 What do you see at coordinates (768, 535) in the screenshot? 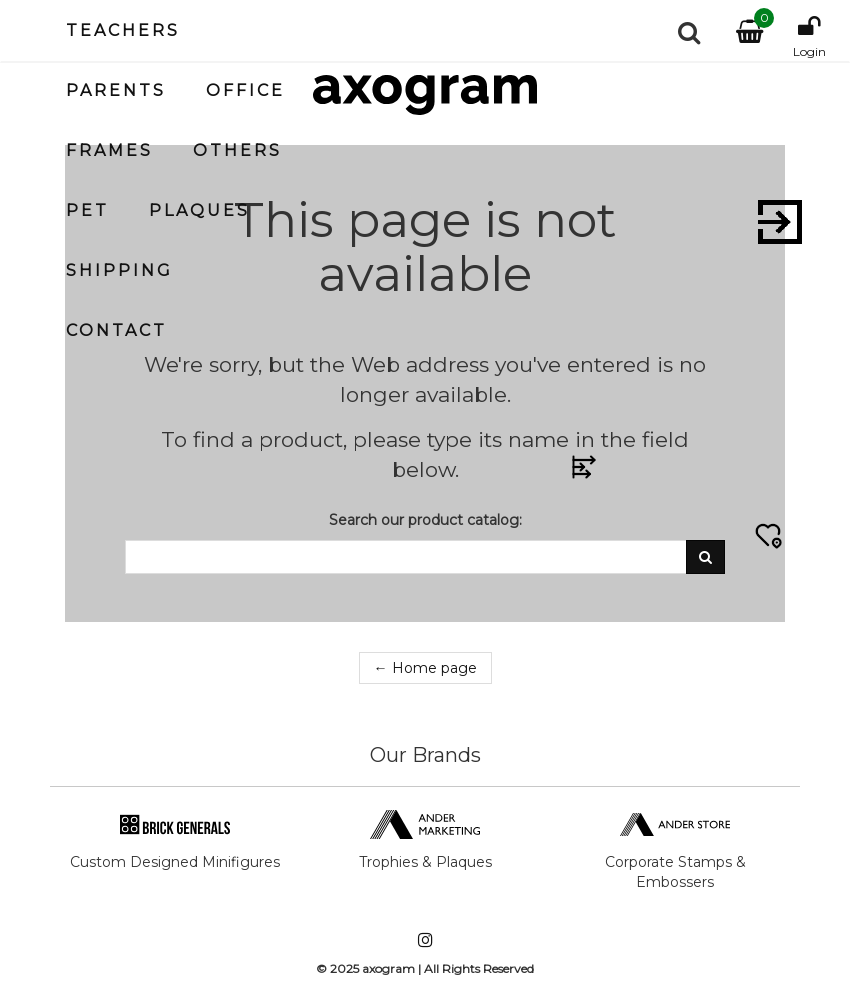
I see `save this location to favorites` at bounding box center [768, 535].